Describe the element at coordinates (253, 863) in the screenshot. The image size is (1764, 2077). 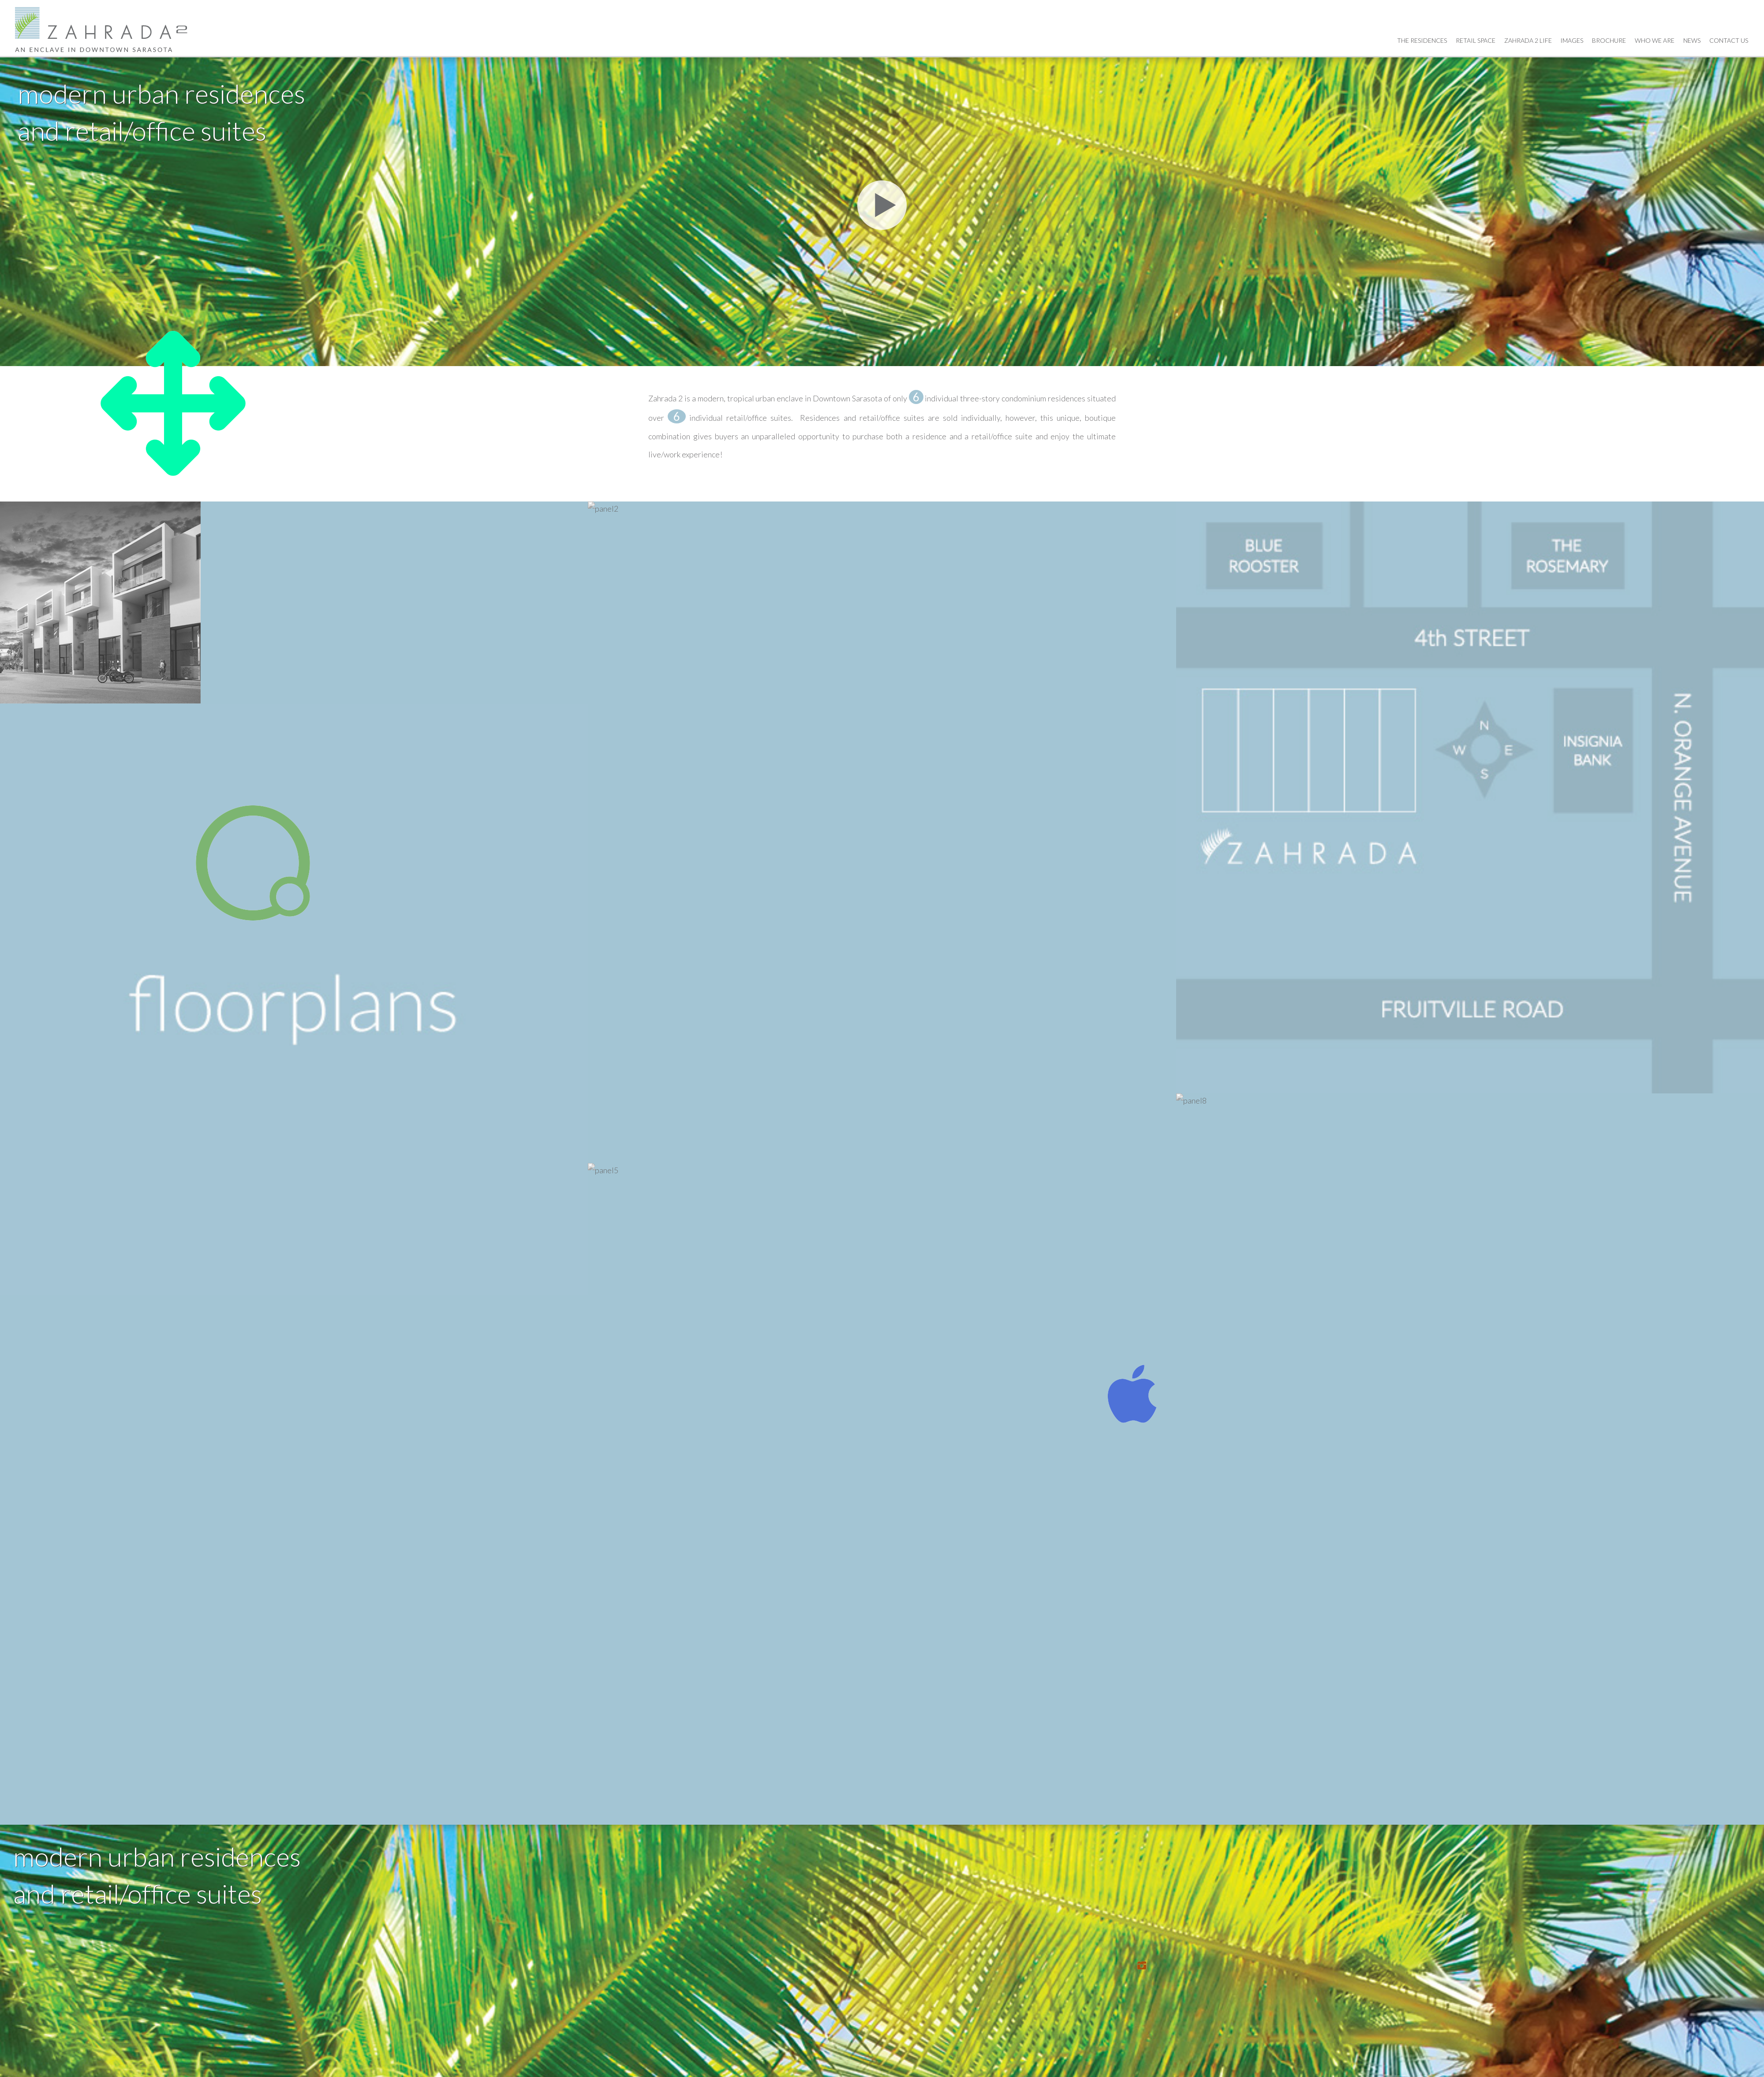
I see `oxygen brand logo` at that location.